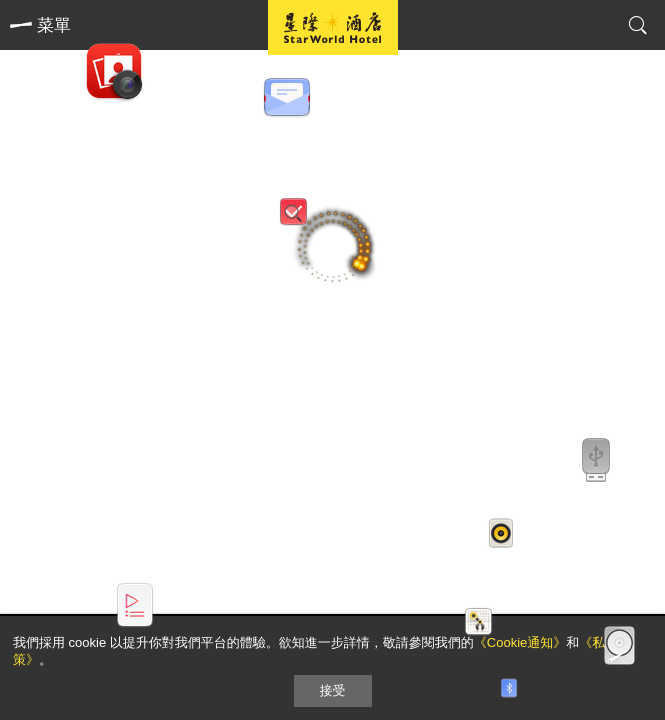 This screenshot has height=720, width=665. What do you see at coordinates (619, 645) in the screenshot?
I see `open disk management utility` at bounding box center [619, 645].